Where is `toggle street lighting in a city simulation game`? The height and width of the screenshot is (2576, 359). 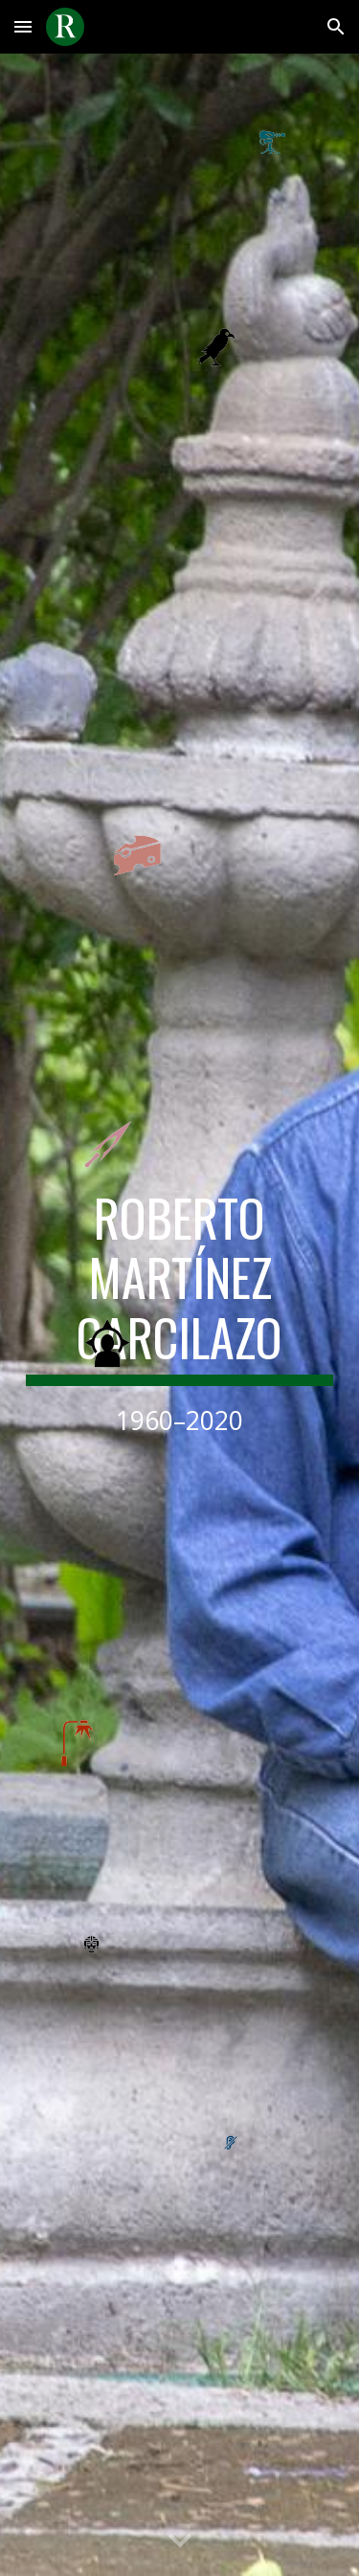 toggle street lighting in a city simulation game is located at coordinates (79, 1742).